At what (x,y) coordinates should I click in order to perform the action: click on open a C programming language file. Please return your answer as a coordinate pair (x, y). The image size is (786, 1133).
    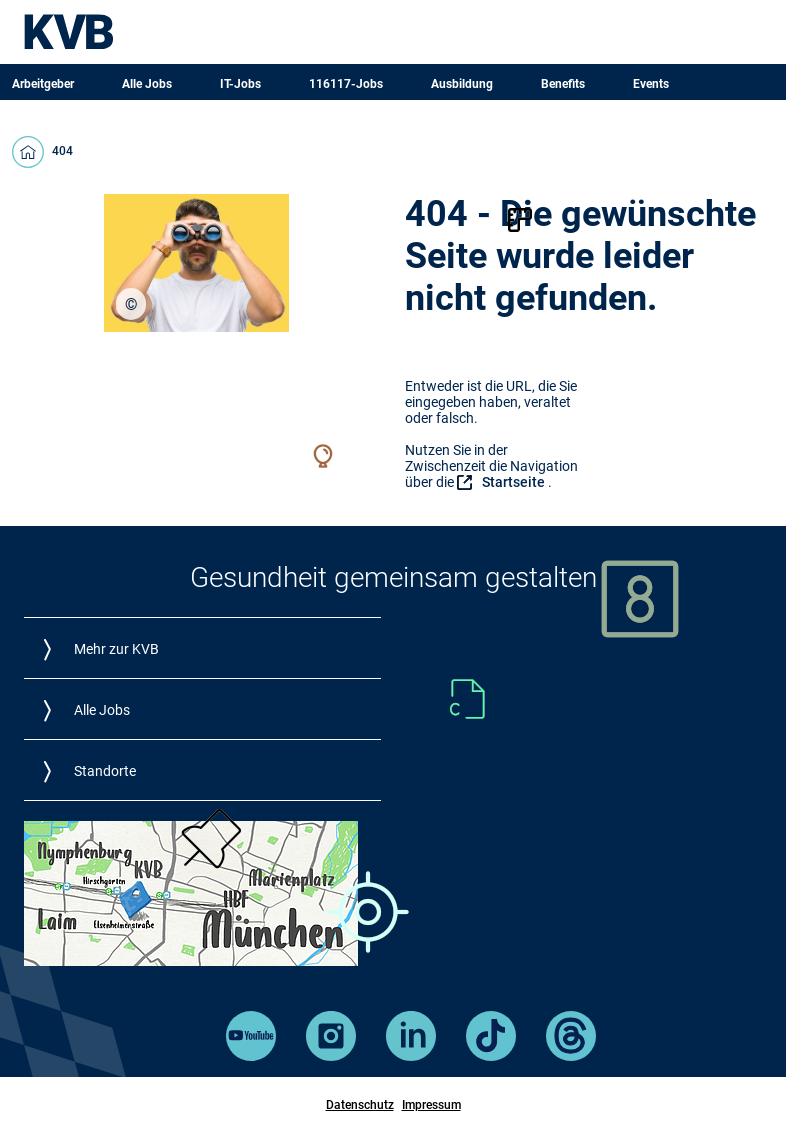
    Looking at the image, I should click on (468, 699).